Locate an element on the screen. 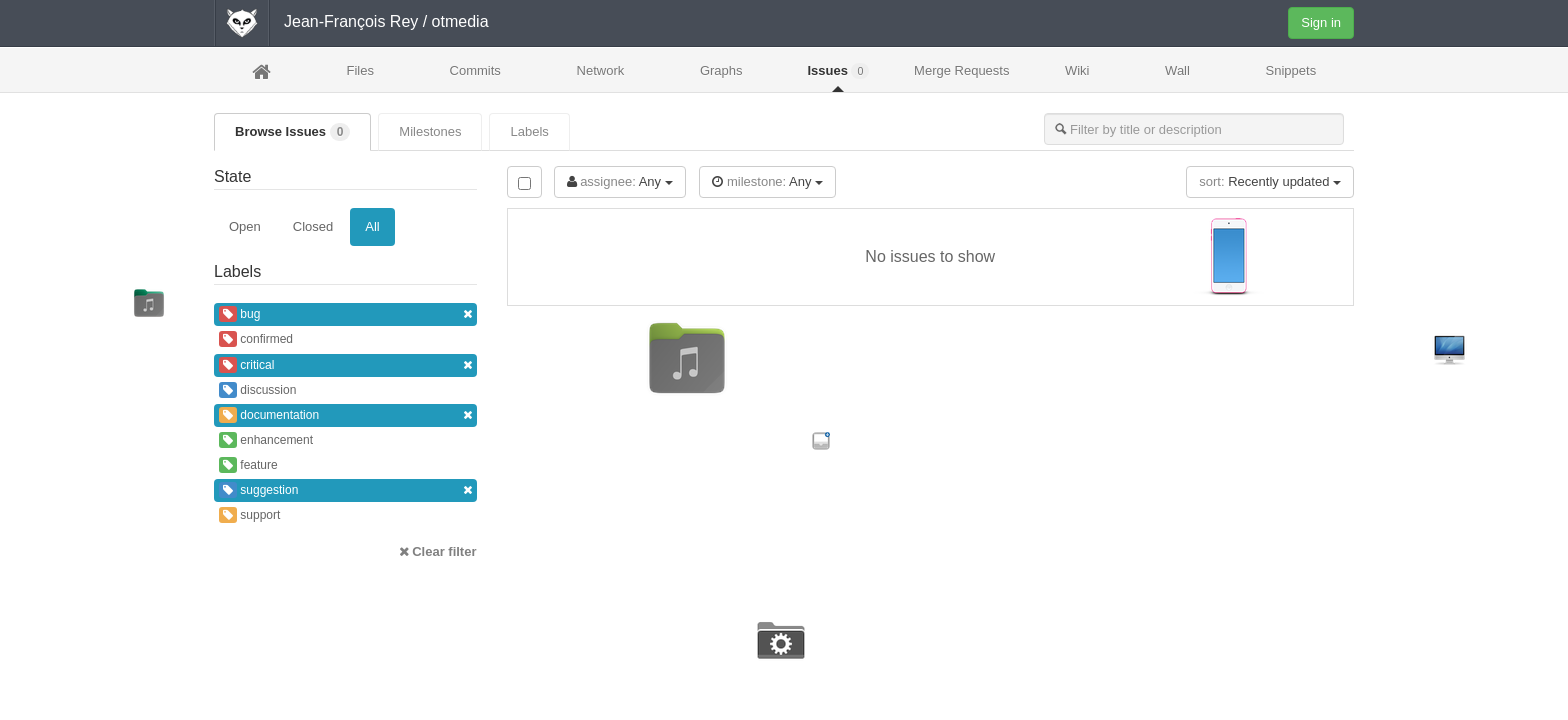 The image size is (1568, 720). access your email inbox is located at coordinates (821, 441).